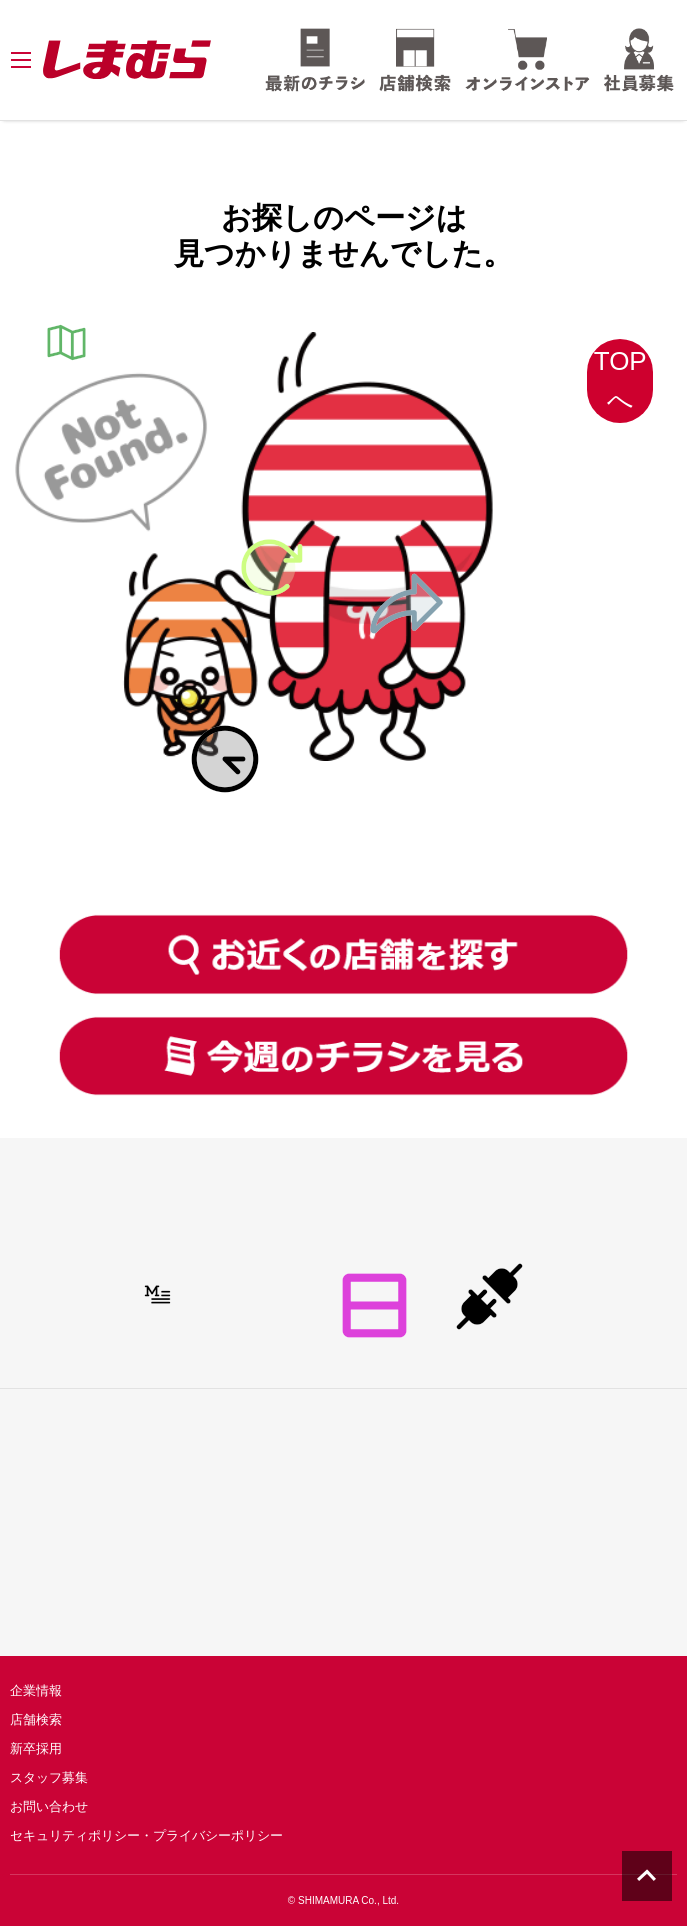 The image size is (687, 1926). Describe the element at coordinates (269, 567) in the screenshot. I see `refresh or reload content` at that location.